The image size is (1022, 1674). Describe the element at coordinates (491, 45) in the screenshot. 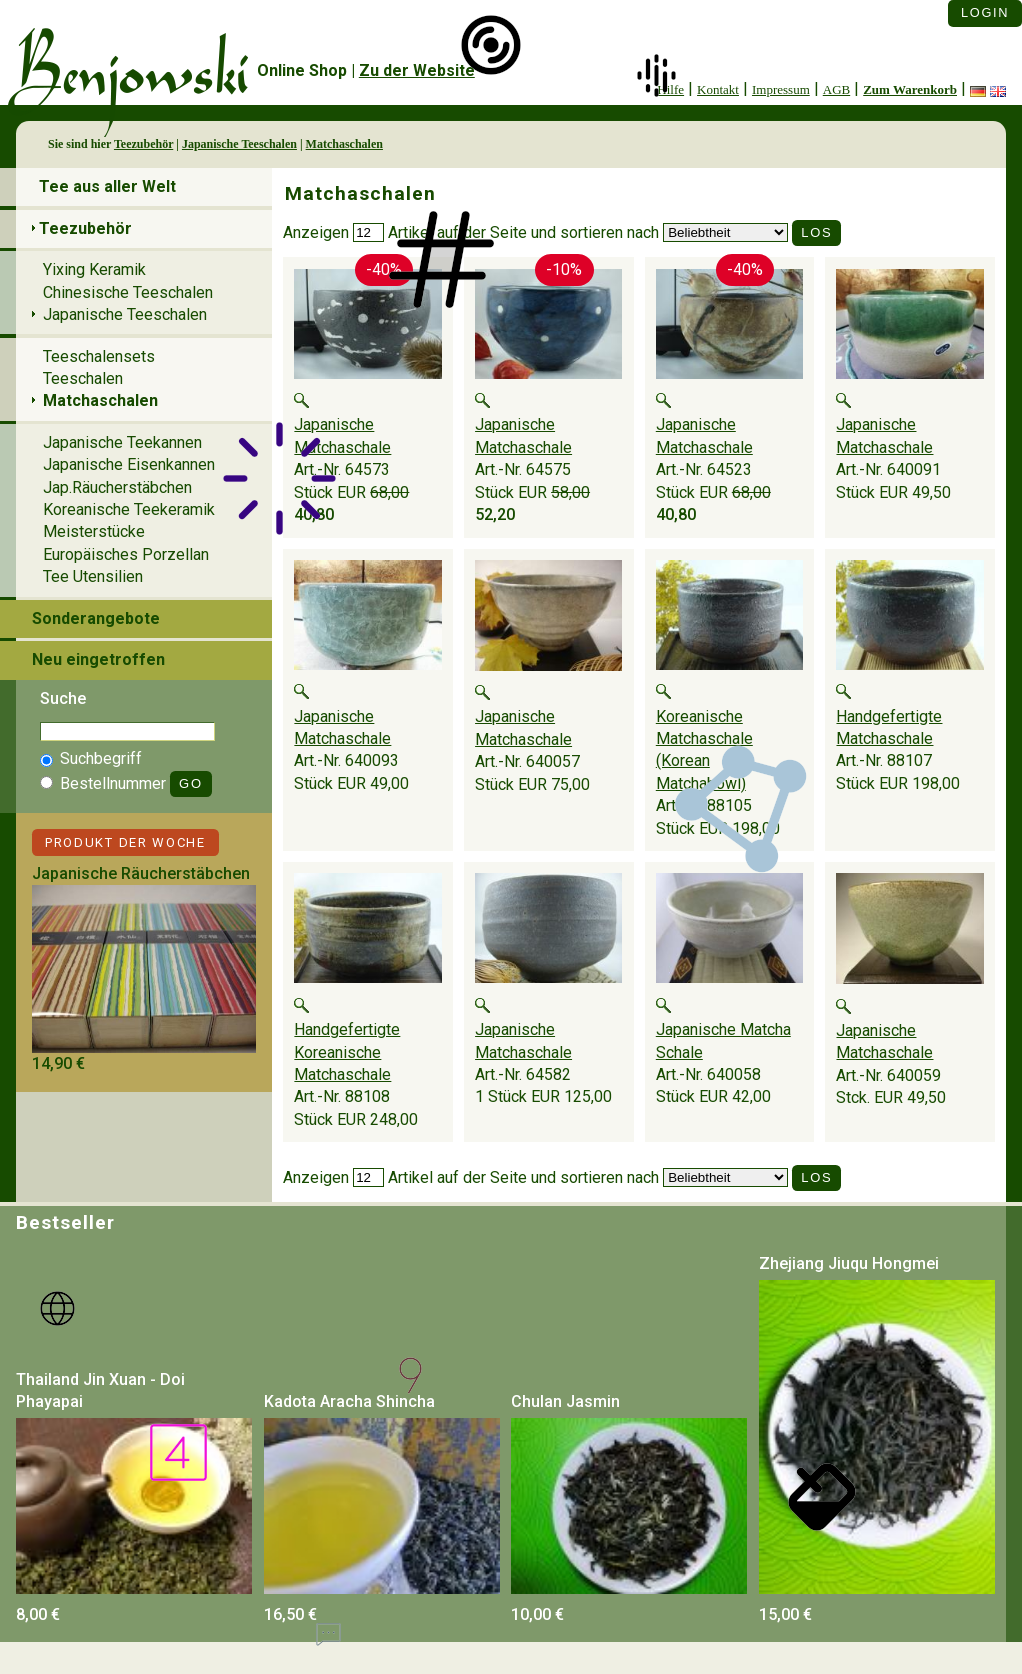

I see `play or browse music library` at that location.